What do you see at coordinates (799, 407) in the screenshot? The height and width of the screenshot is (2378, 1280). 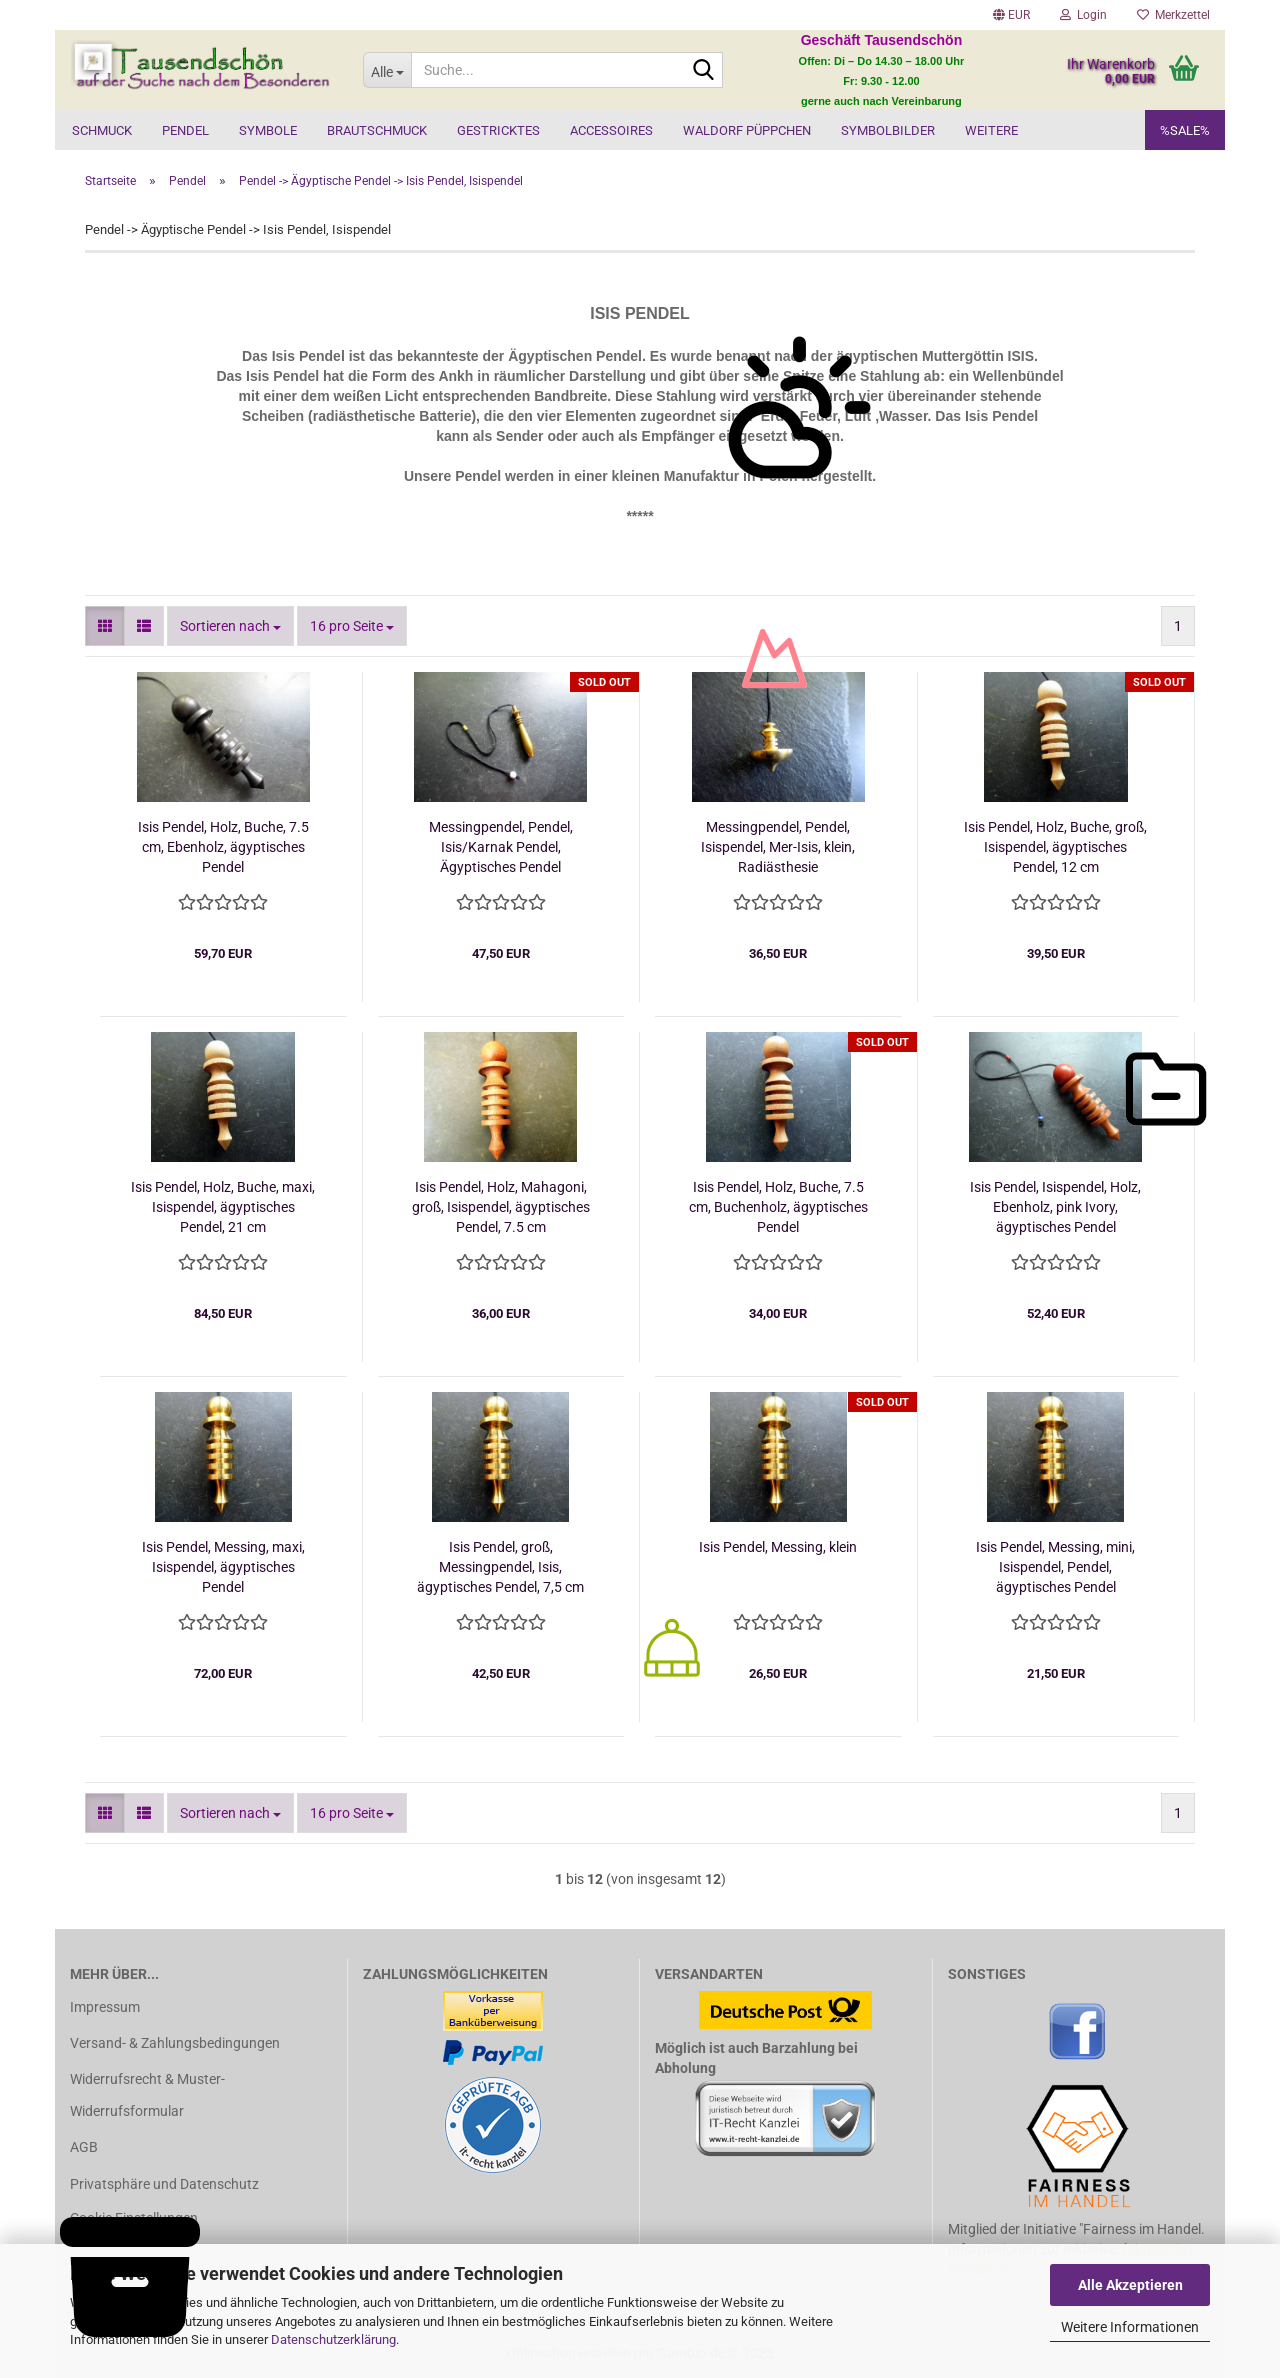 I see `view current weather conditions` at bounding box center [799, 407].